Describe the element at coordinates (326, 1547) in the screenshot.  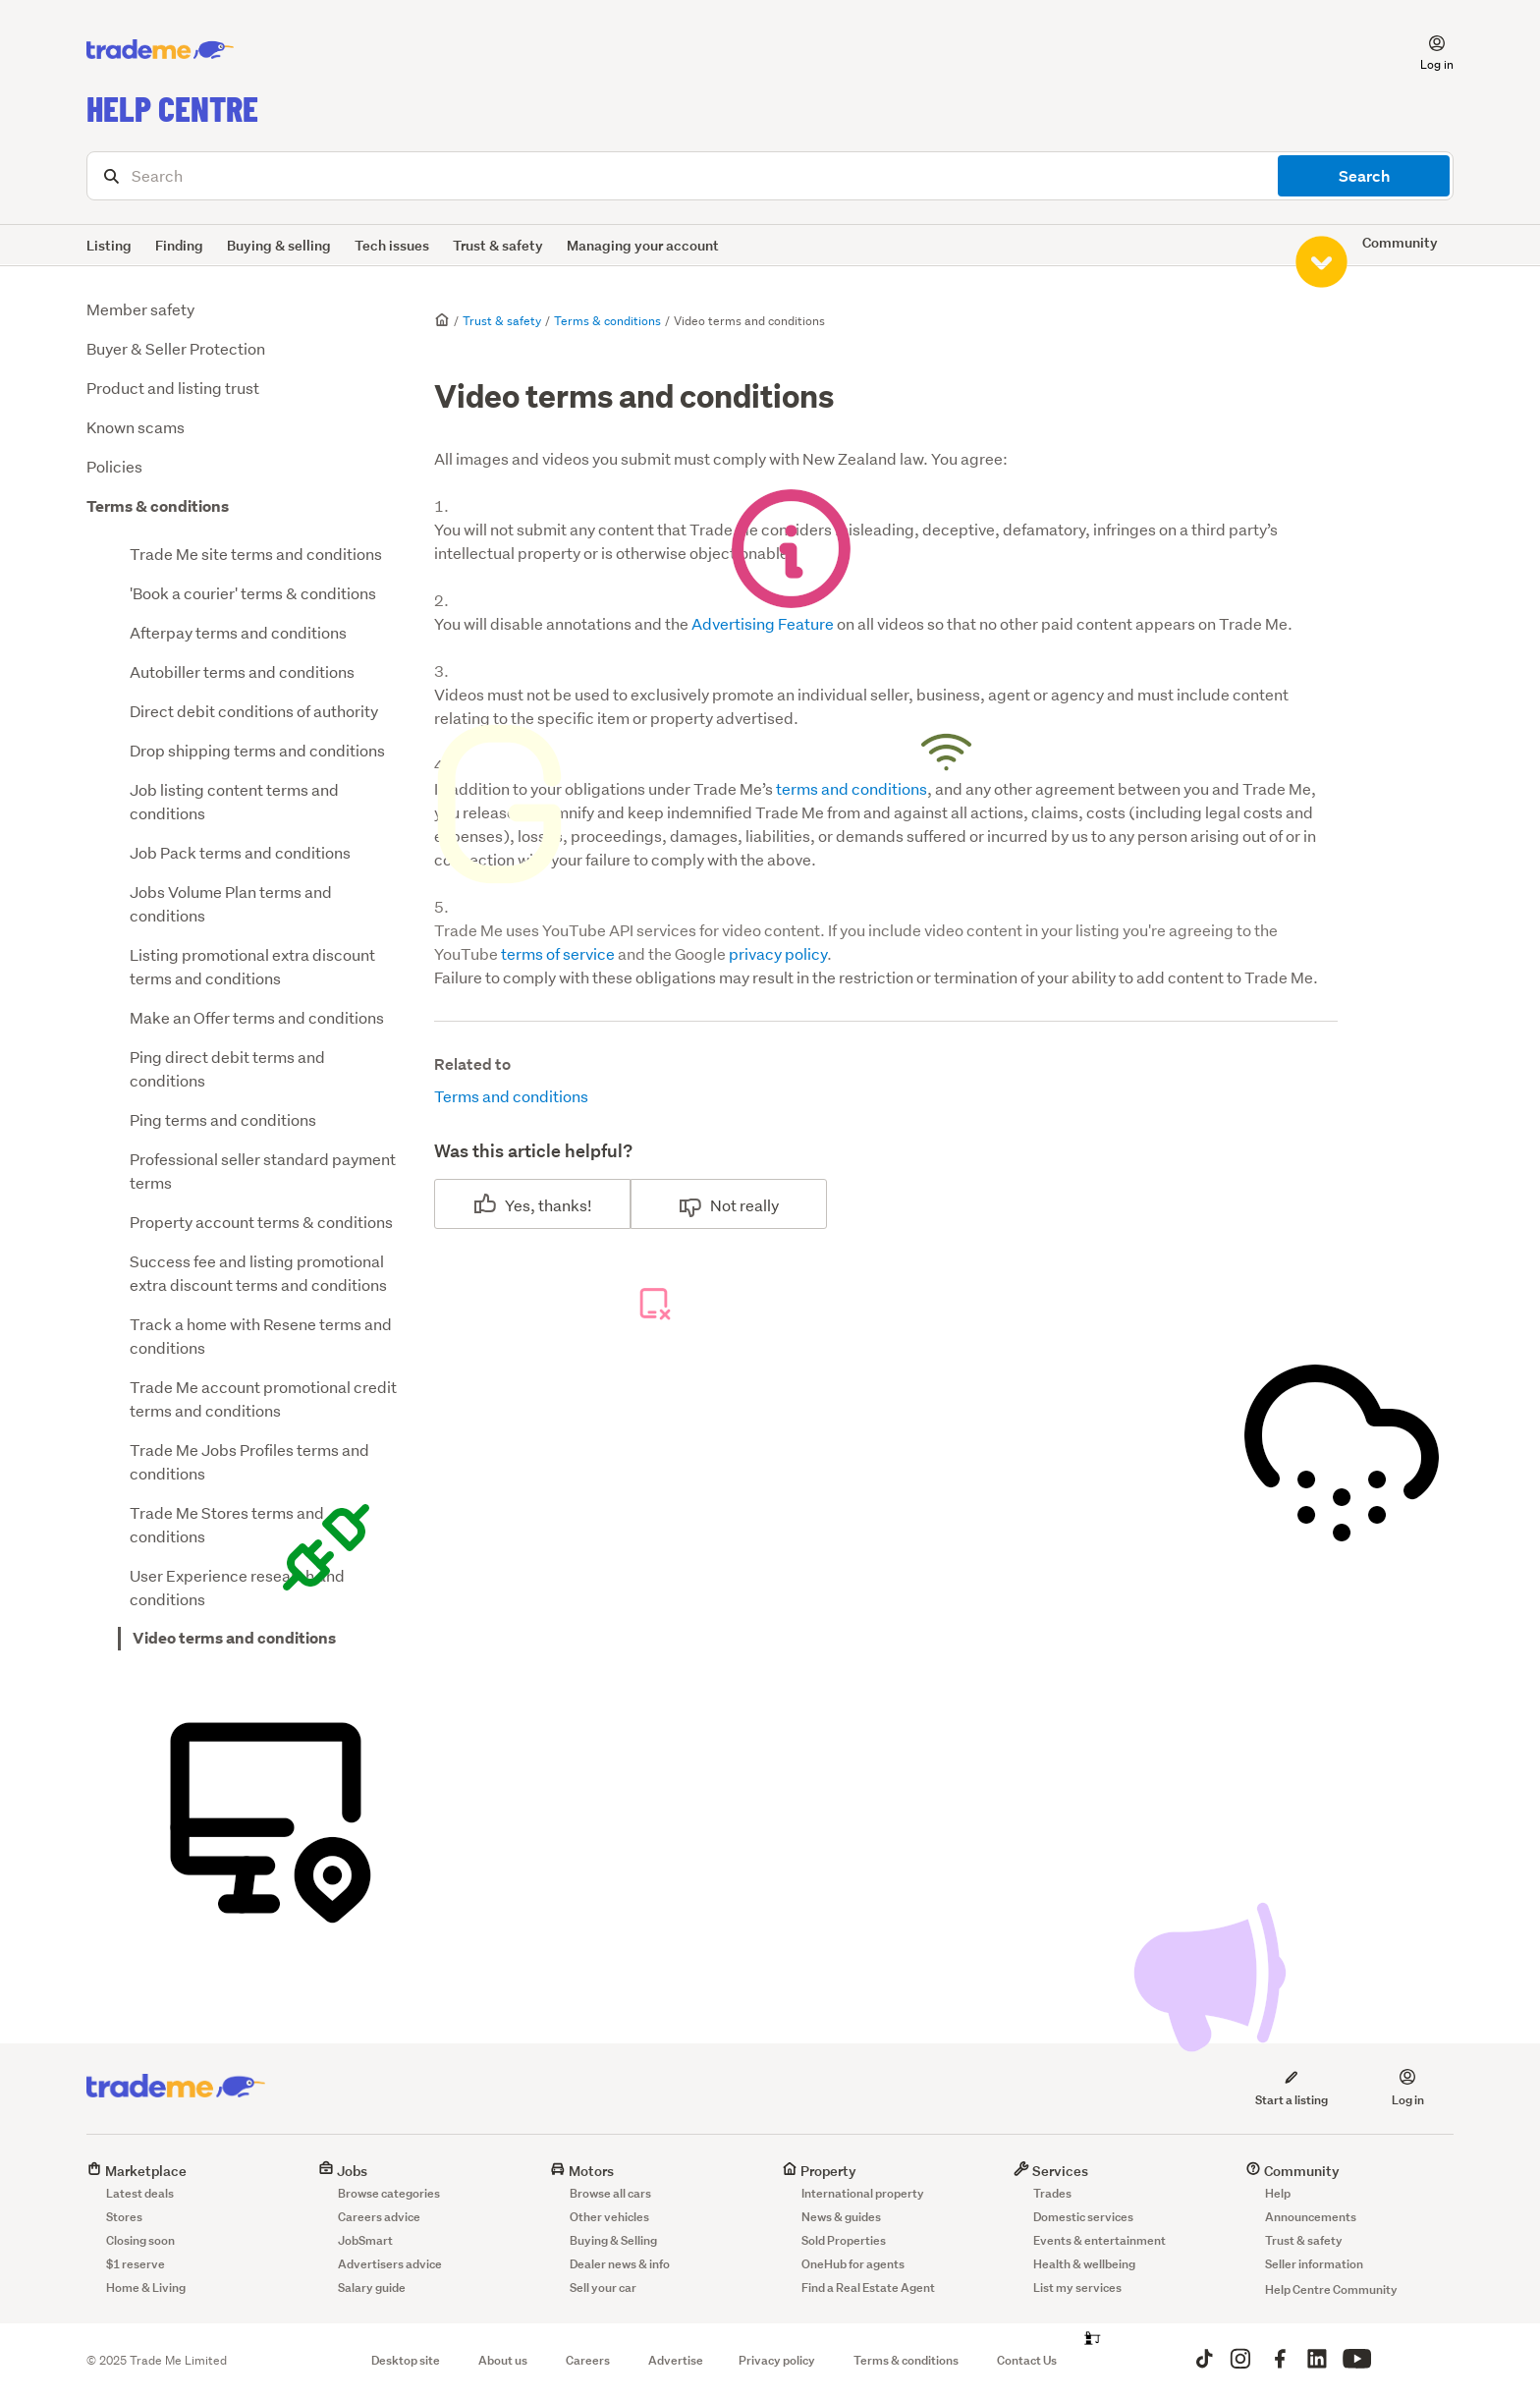
I see `disconnect from a device or service` at that location.